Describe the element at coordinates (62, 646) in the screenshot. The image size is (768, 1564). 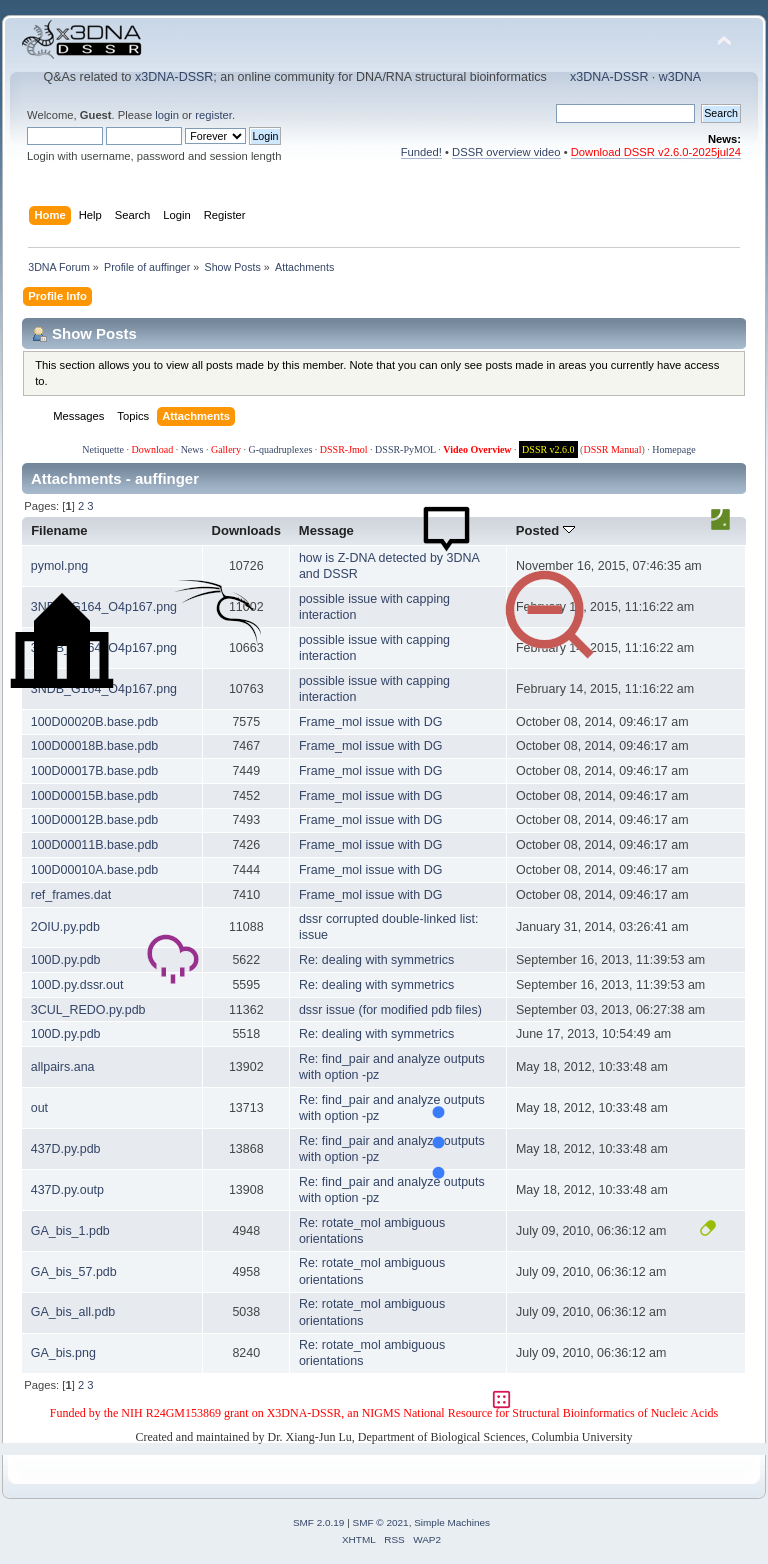
I see `access education or school-related features` at that location.